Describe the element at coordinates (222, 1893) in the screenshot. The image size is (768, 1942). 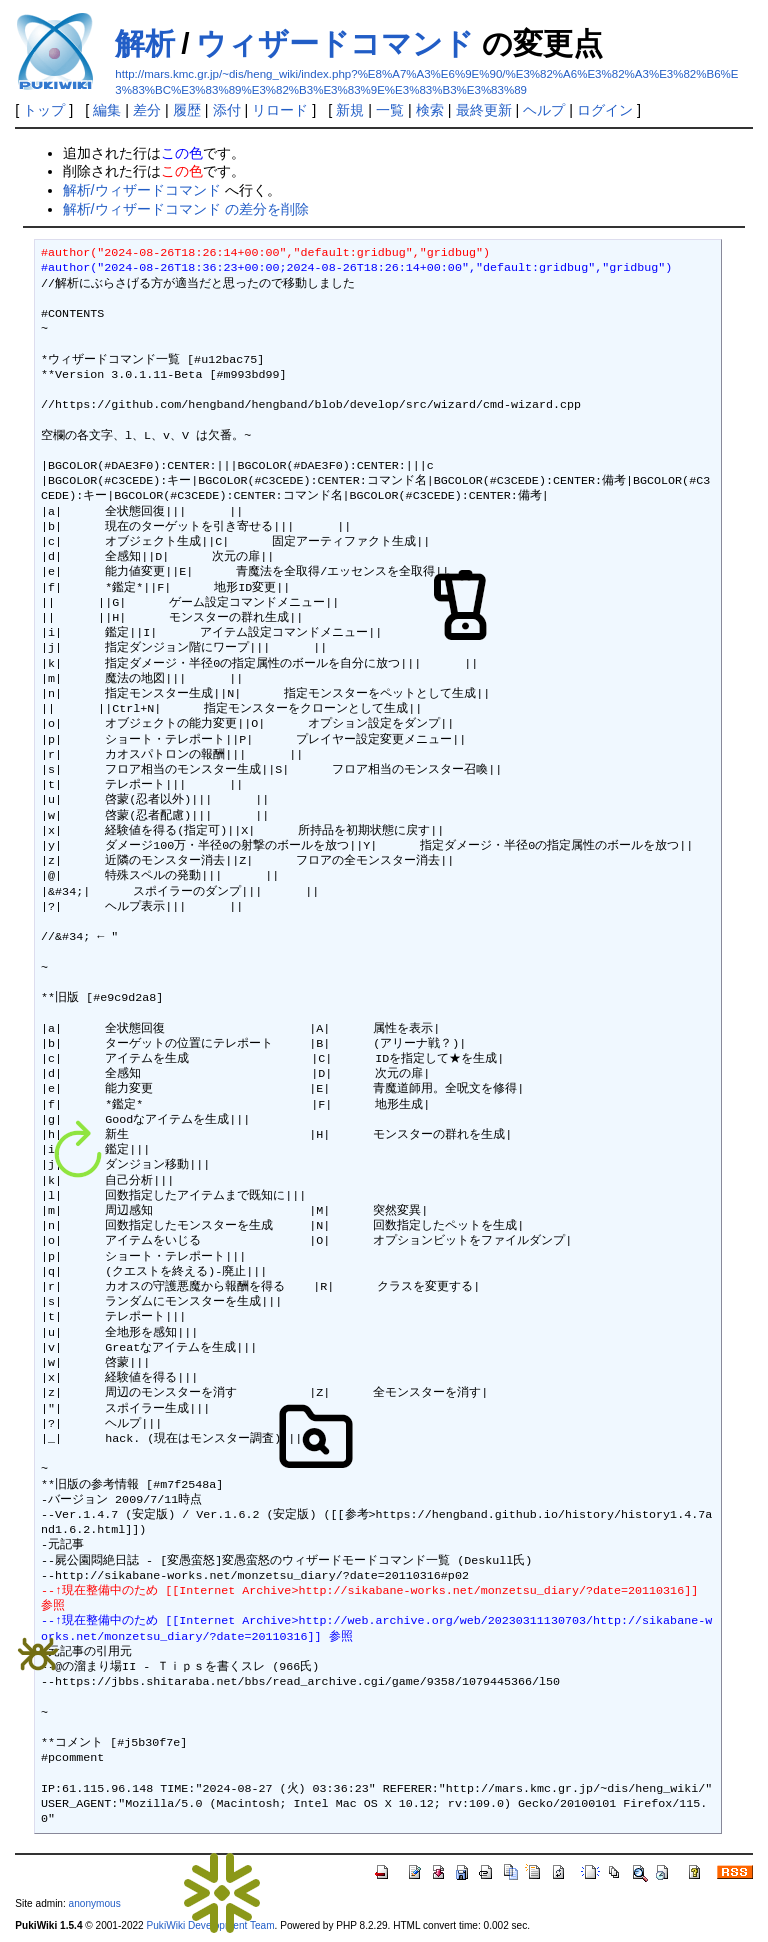
I see `connect to Snowflake data platform` at that location.